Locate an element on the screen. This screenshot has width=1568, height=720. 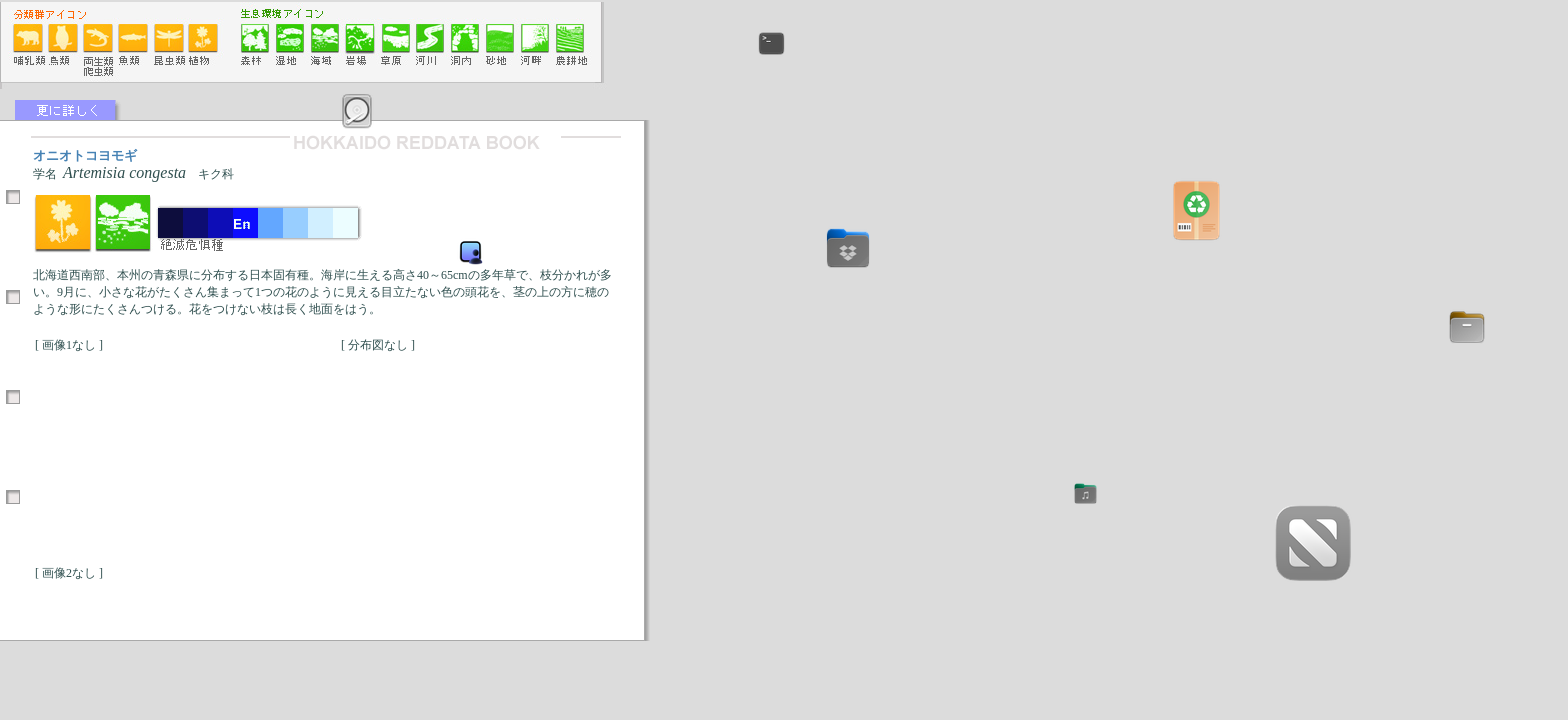
system cleanup or package removal in progress is located at coordinates (1196, 210).